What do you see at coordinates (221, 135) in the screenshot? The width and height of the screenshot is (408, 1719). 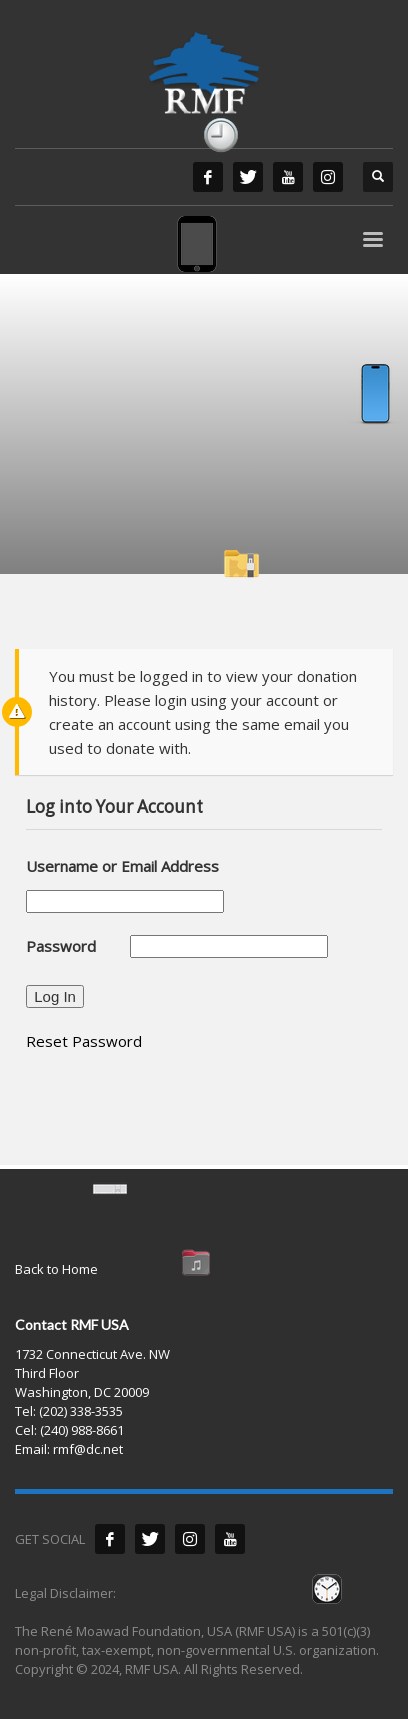 I see `view recently accessed files` at bounding box center [221, 135].